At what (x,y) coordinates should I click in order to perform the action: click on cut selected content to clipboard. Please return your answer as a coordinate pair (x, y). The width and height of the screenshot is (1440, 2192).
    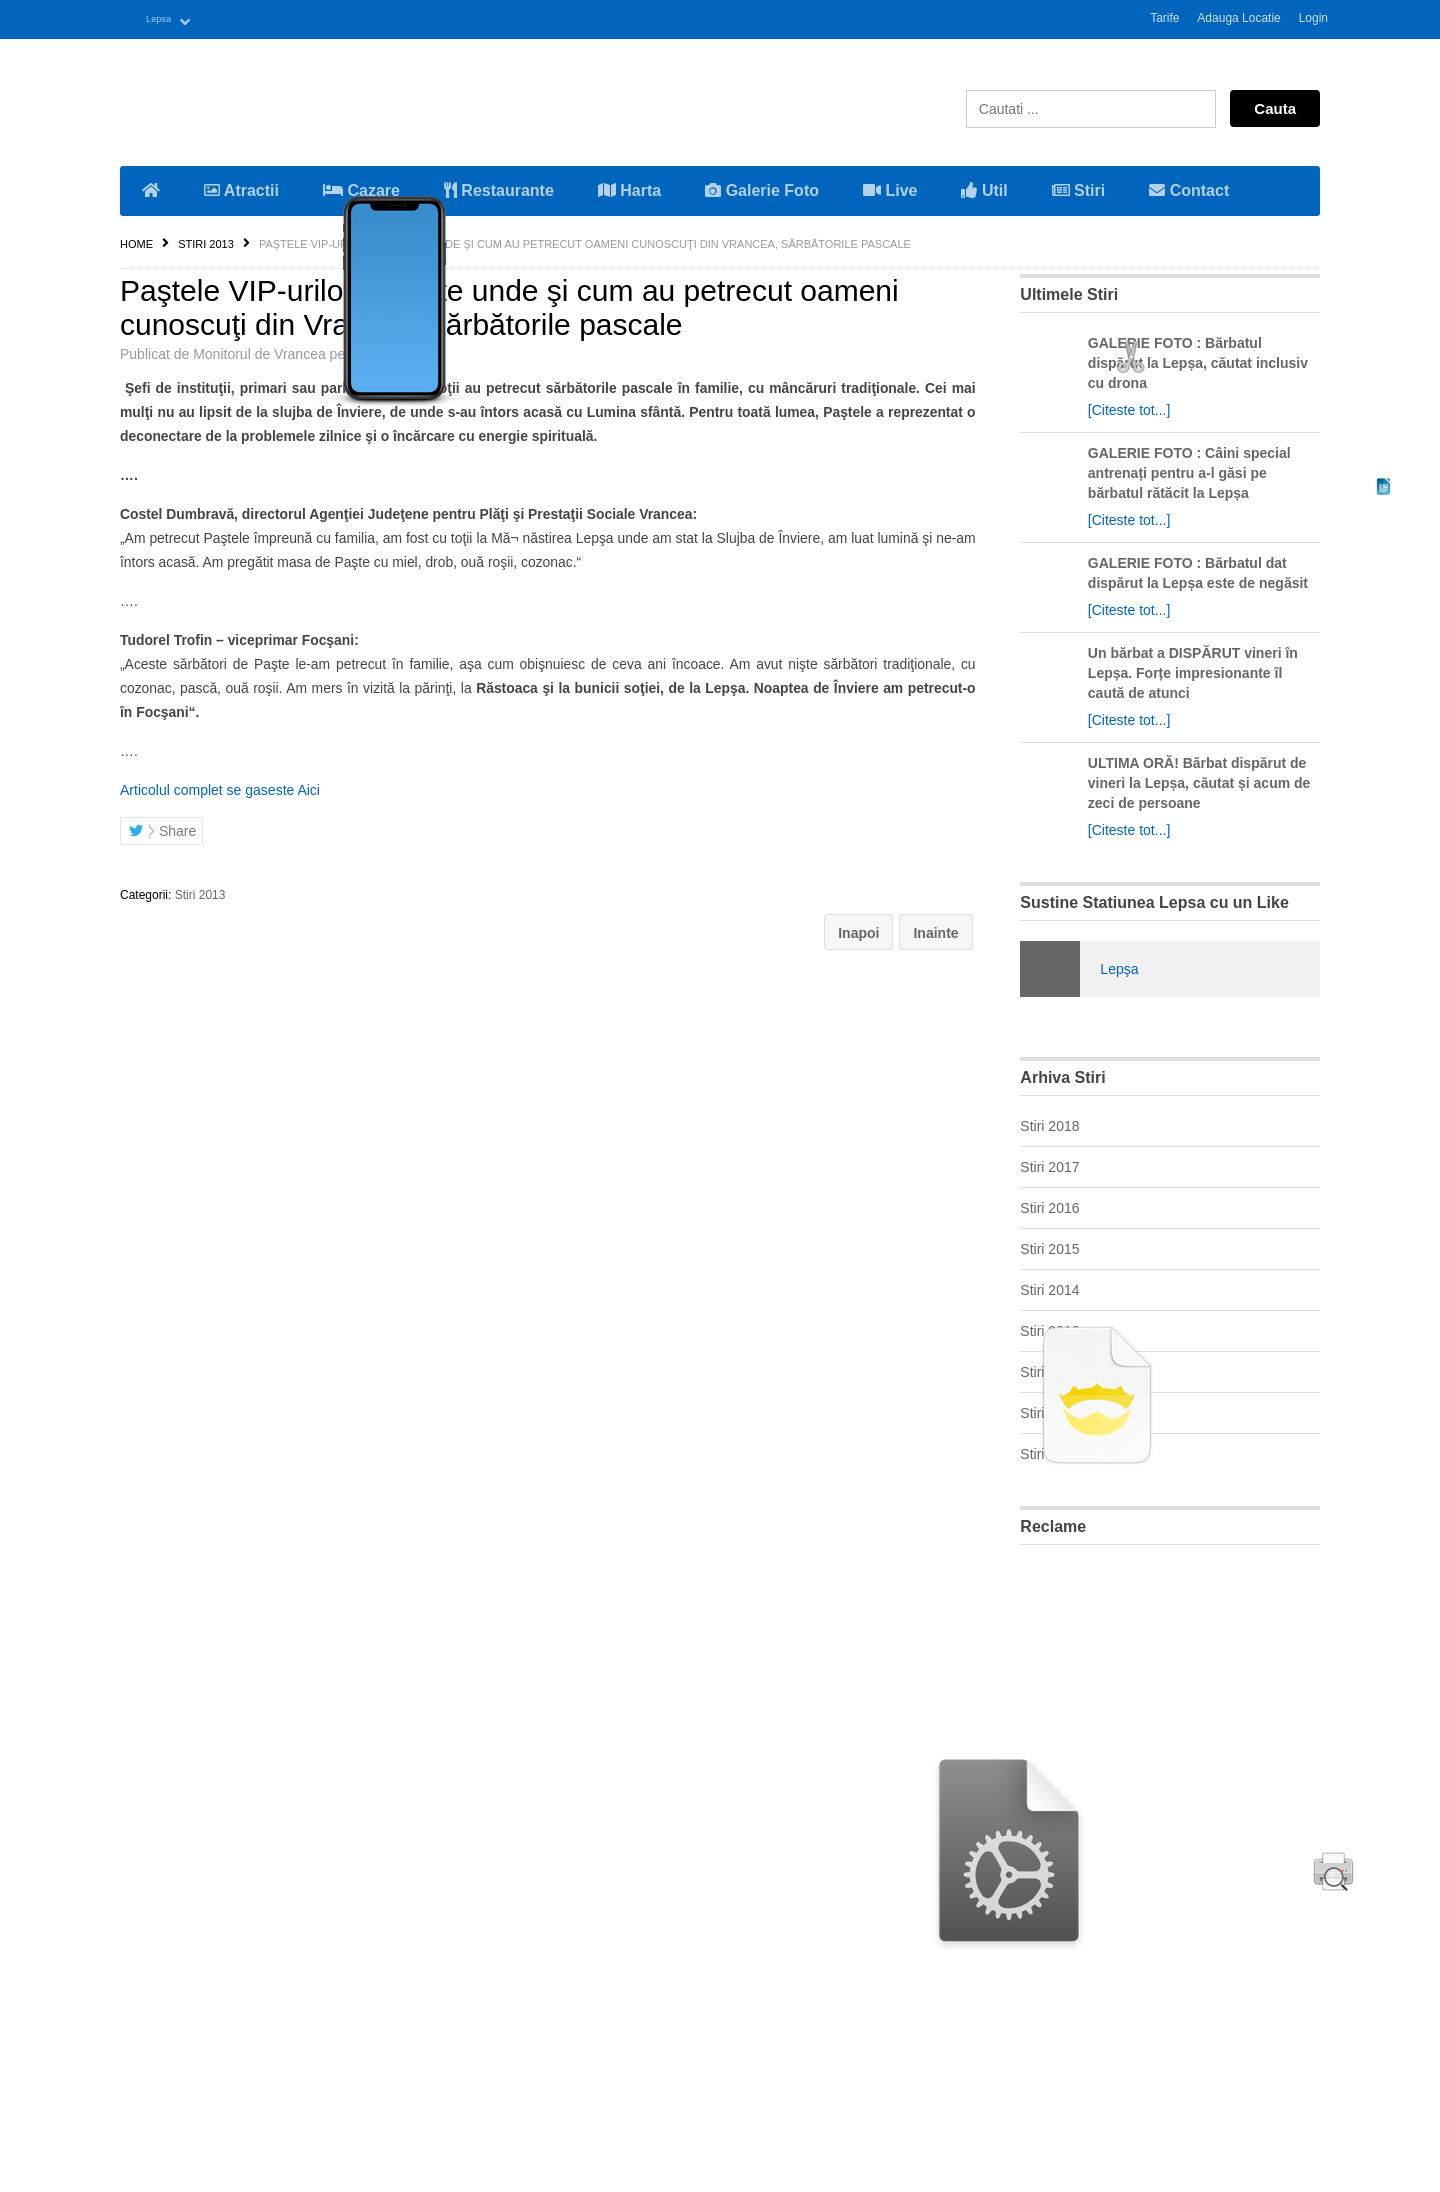
    Looking at the image, I should click on (1131, 357).